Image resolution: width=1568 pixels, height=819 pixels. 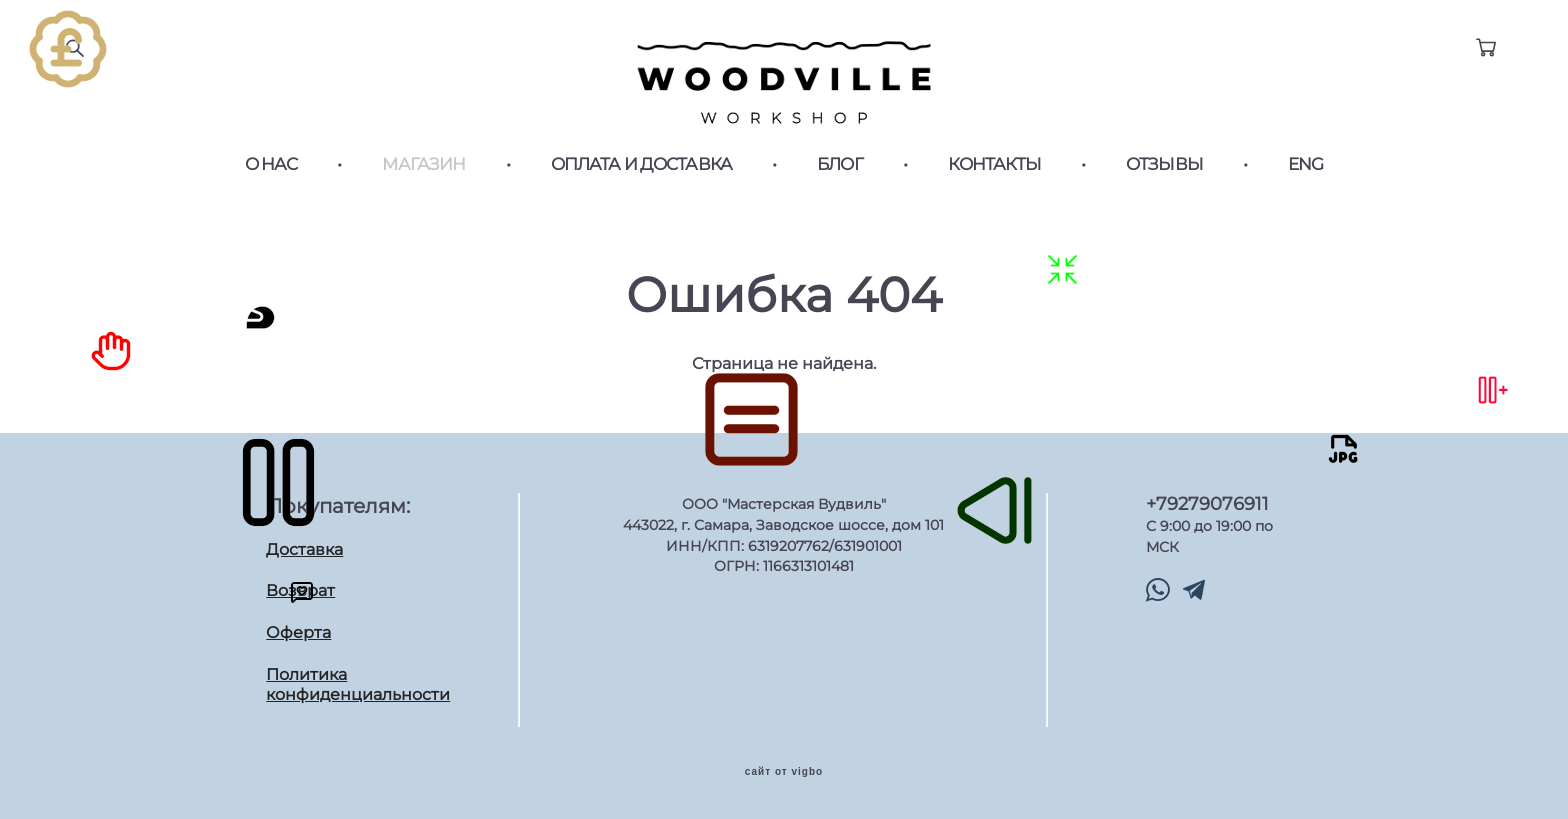 What do you see at coordinates (111, 351) in the screenshot?
I see `stop or pause an action` at bounding box center [111, 351].